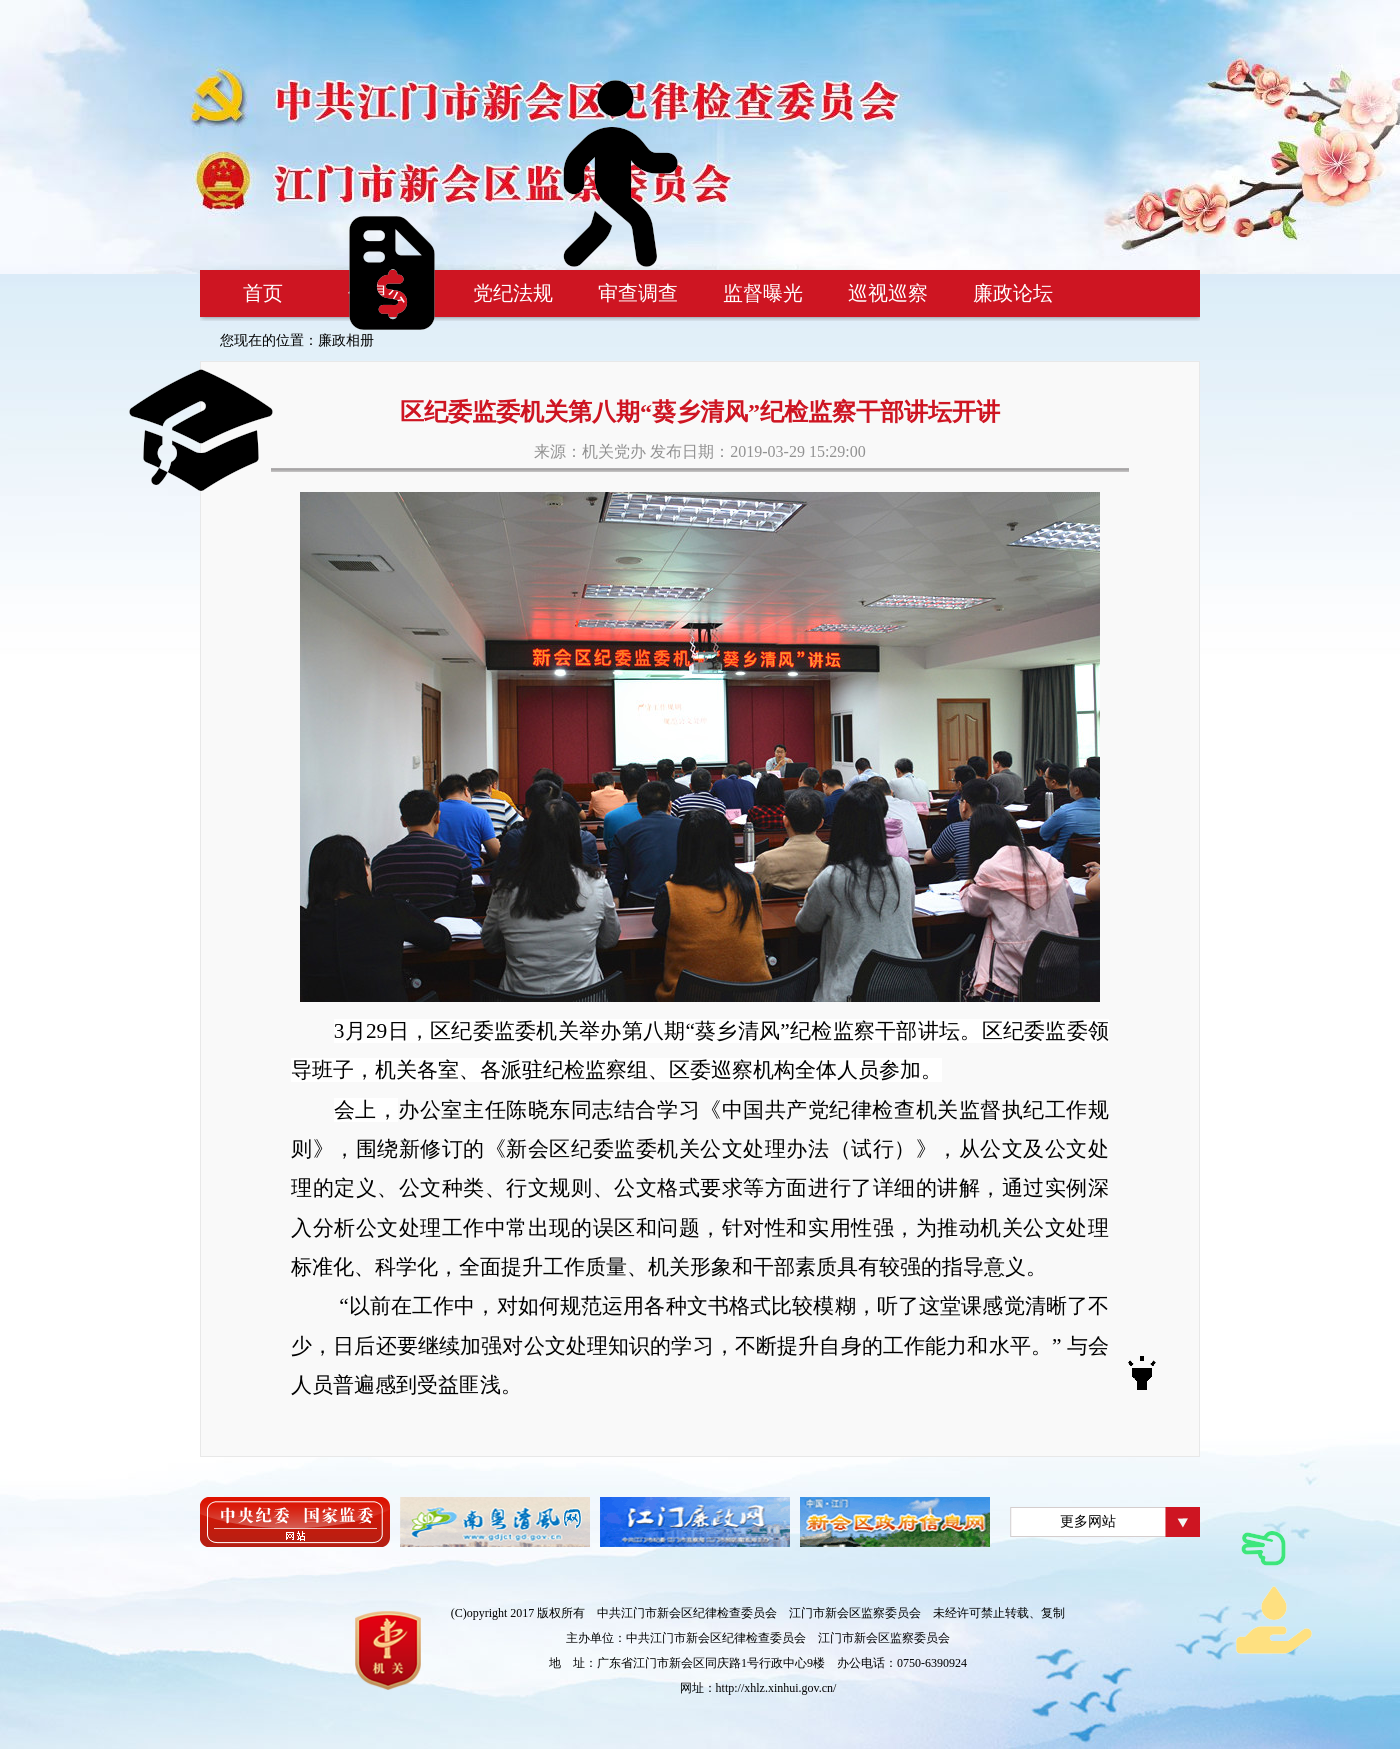 Image resolution: width=1400 pixels, height=1749 pixels. What do you see at coordinates (201, 429) in the screenshot?
I see `access education or learning features` at bounding box center [201, 429].